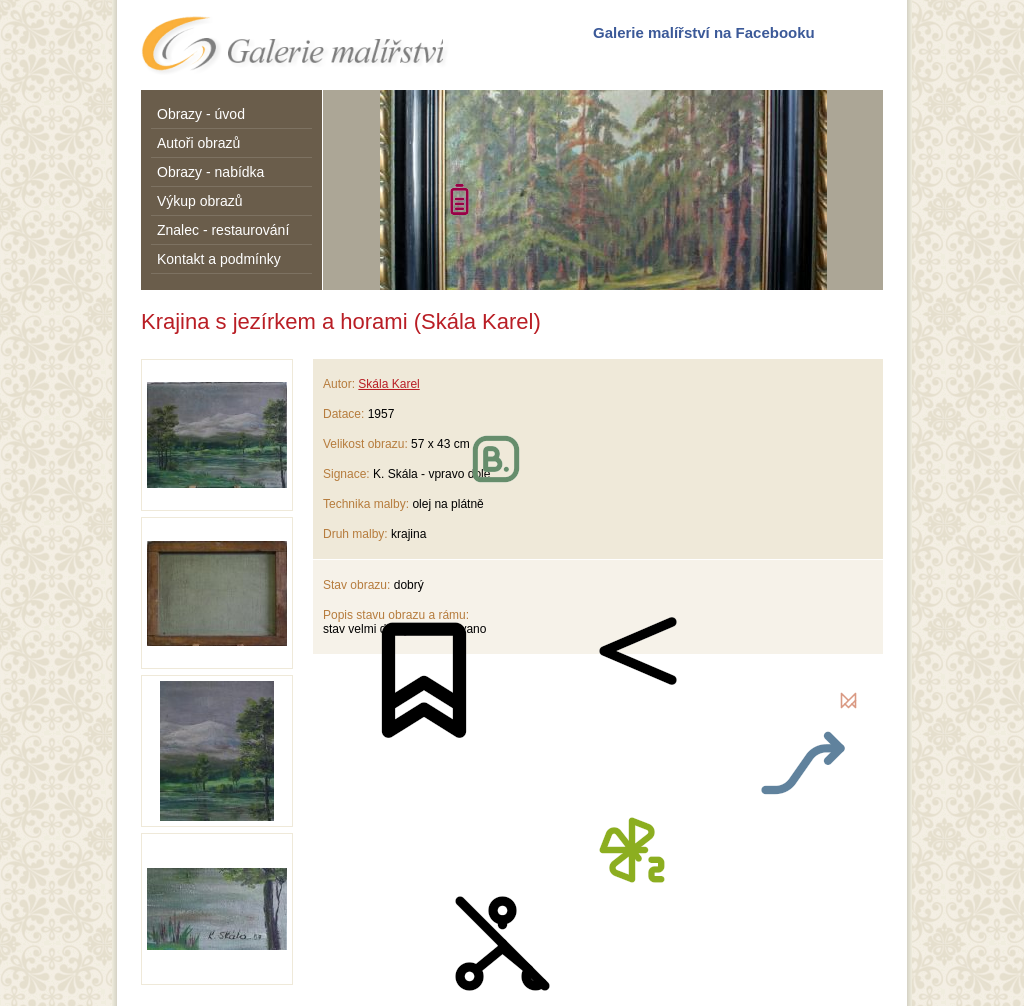  I want to click on framer motion library logo, so click(848, 700).